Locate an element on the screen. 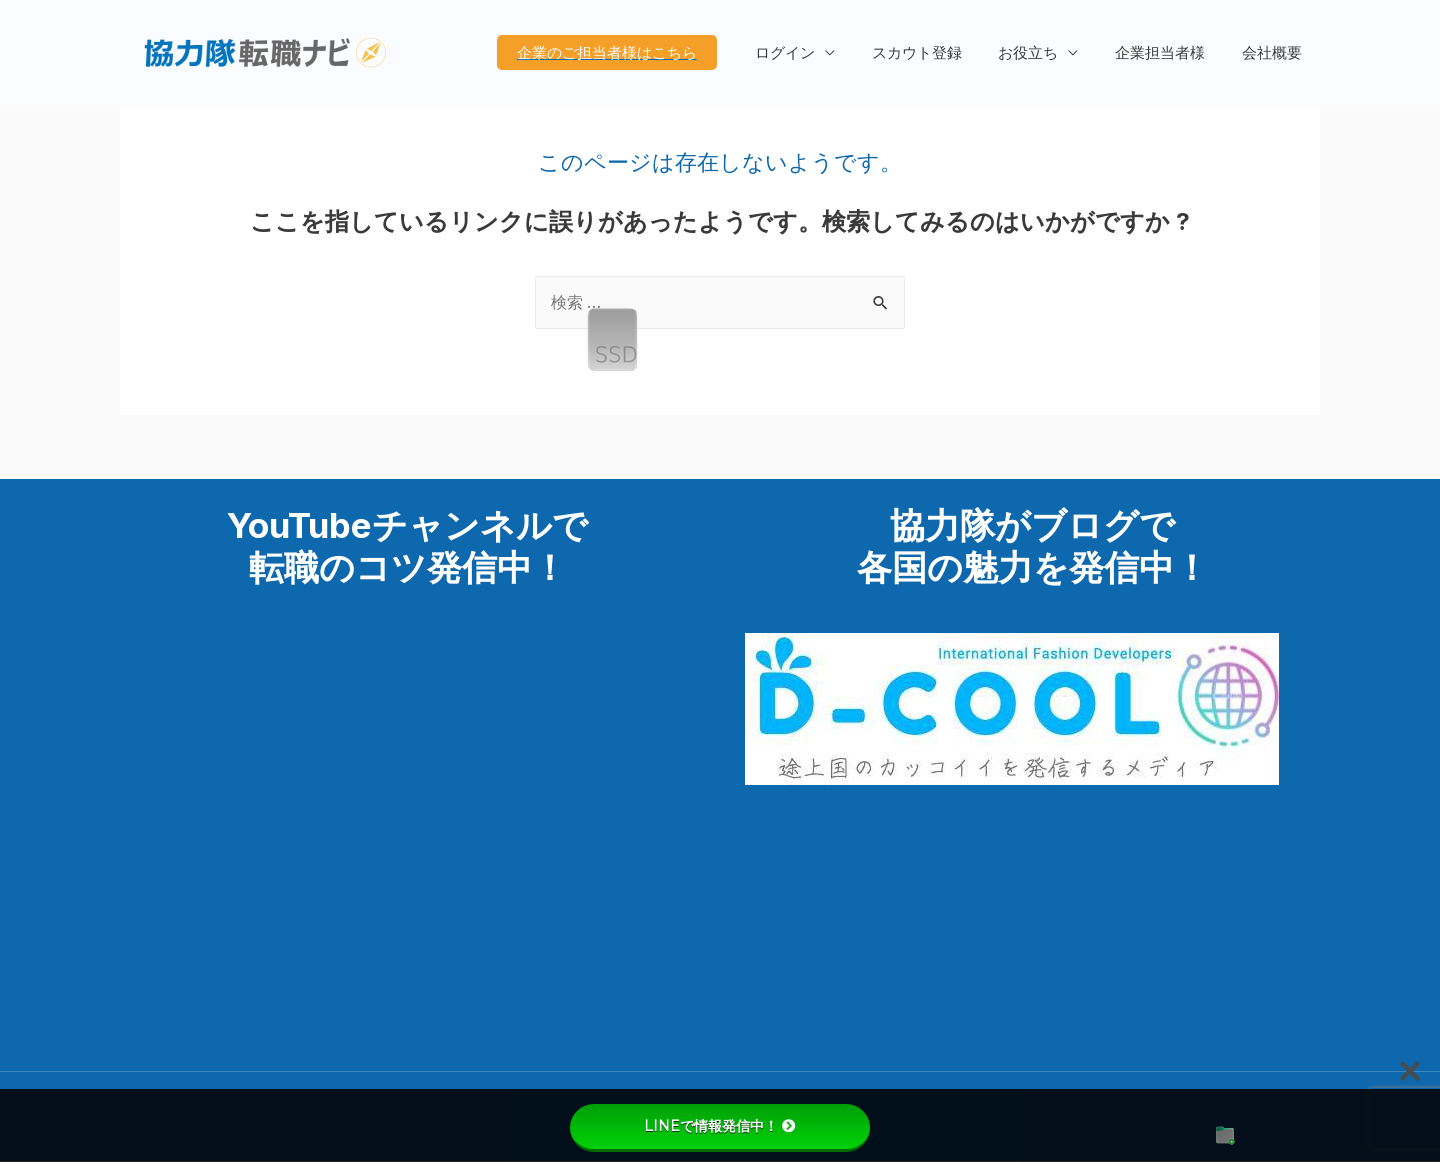  create a new folder is located at coordinates (1225, 1135).